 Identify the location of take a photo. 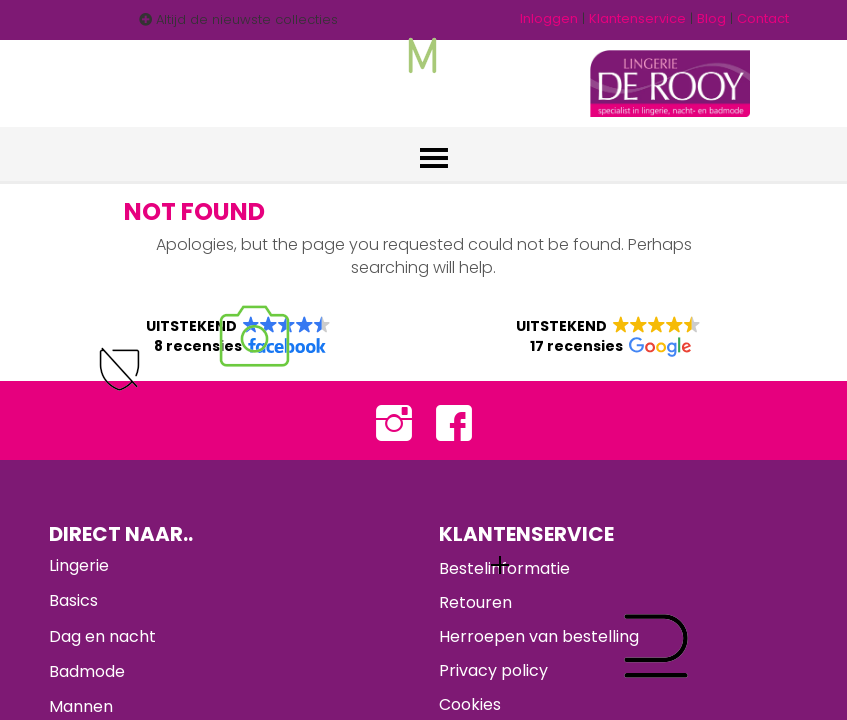
(254, 337).